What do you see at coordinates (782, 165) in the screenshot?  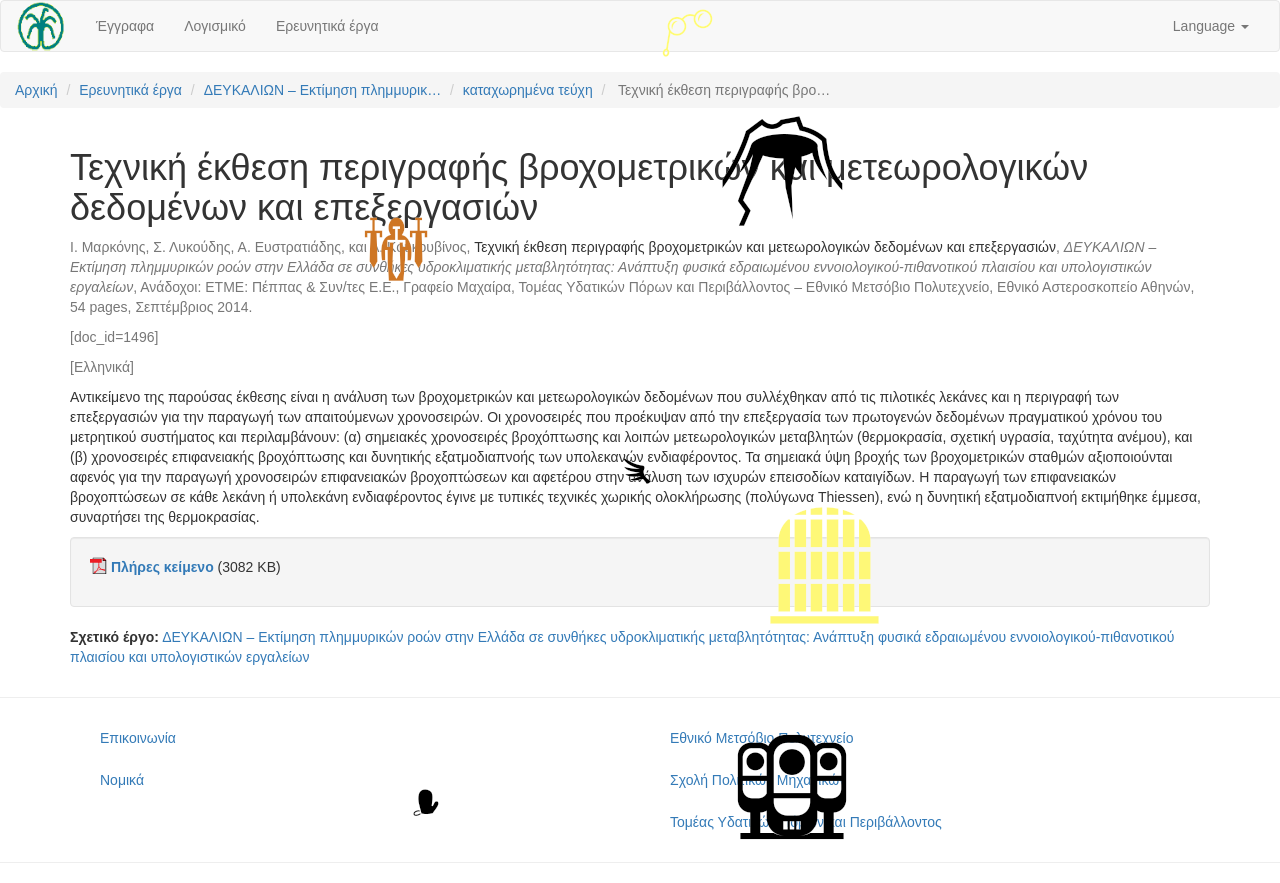 I see `indicates a volcano or volcanic area on a map` at bounding box center [782, 165].